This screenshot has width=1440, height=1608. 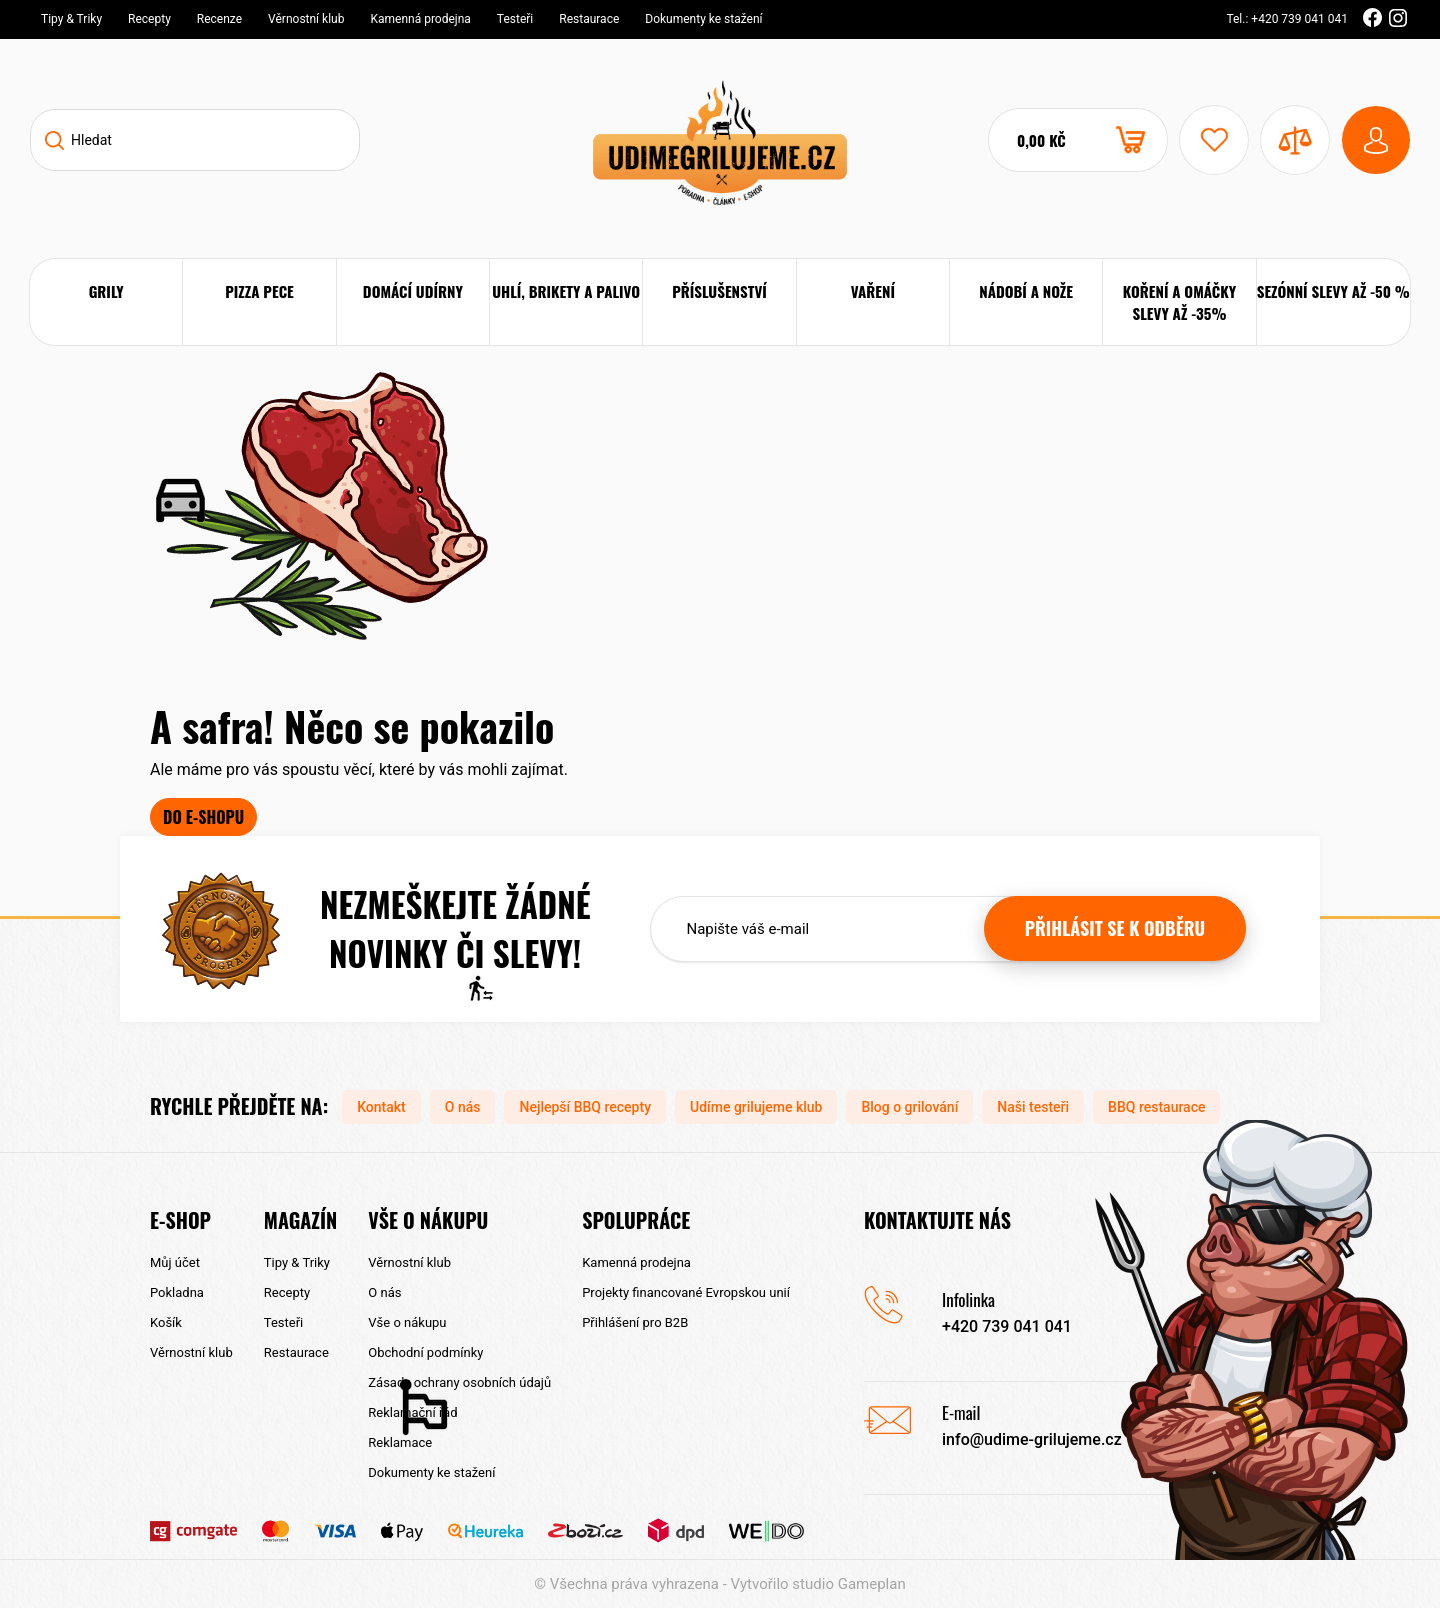 I want to click on transfer between transit lines or platforms, so click(x=481, y=988).